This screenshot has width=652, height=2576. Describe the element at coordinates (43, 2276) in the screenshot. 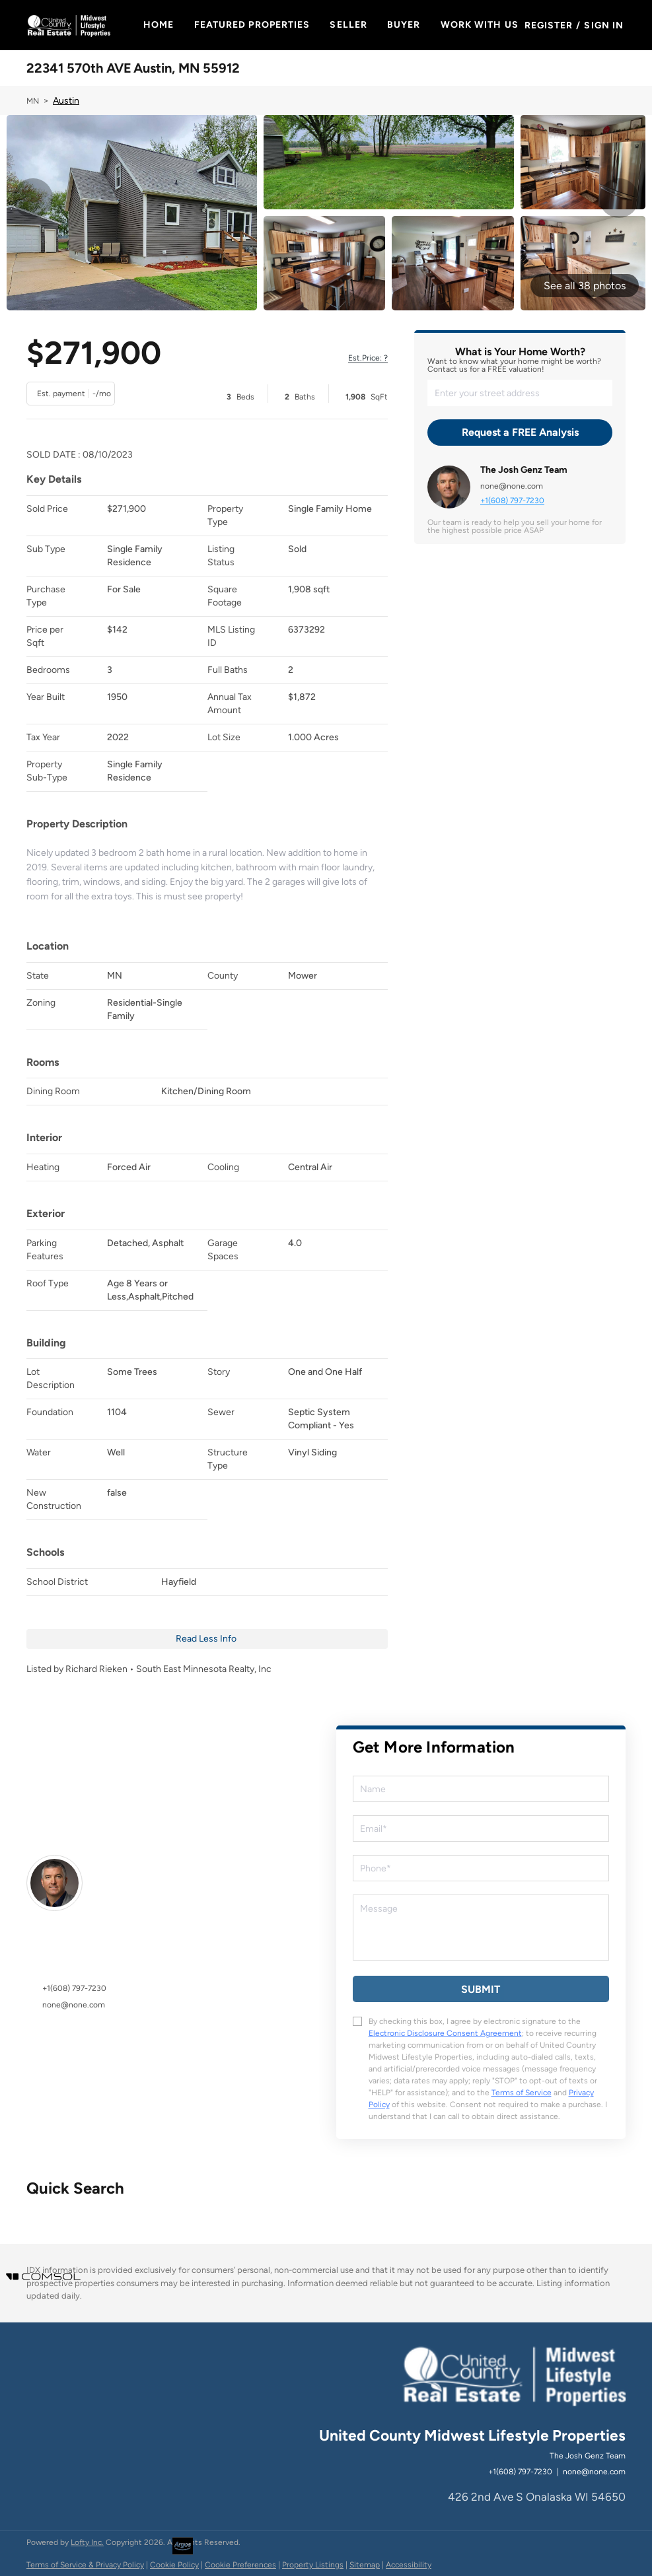

I see `COMSOL multiphysics simulation software logo` at that location.